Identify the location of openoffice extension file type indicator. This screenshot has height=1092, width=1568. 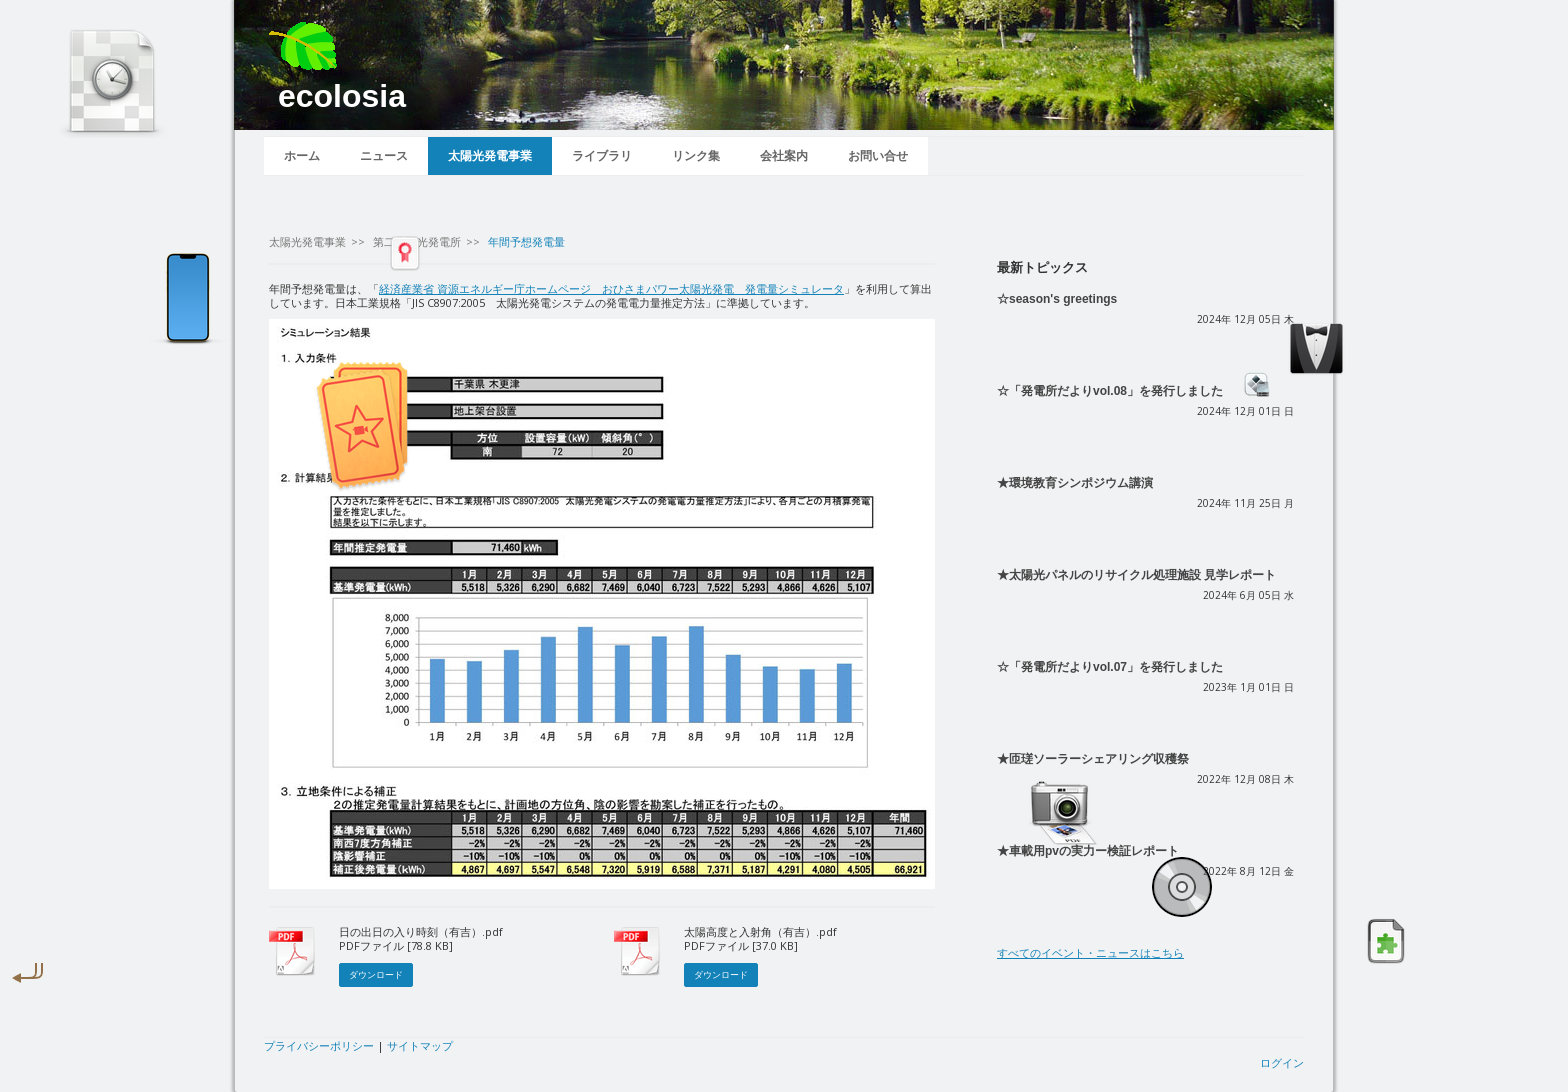
(1386, 941).